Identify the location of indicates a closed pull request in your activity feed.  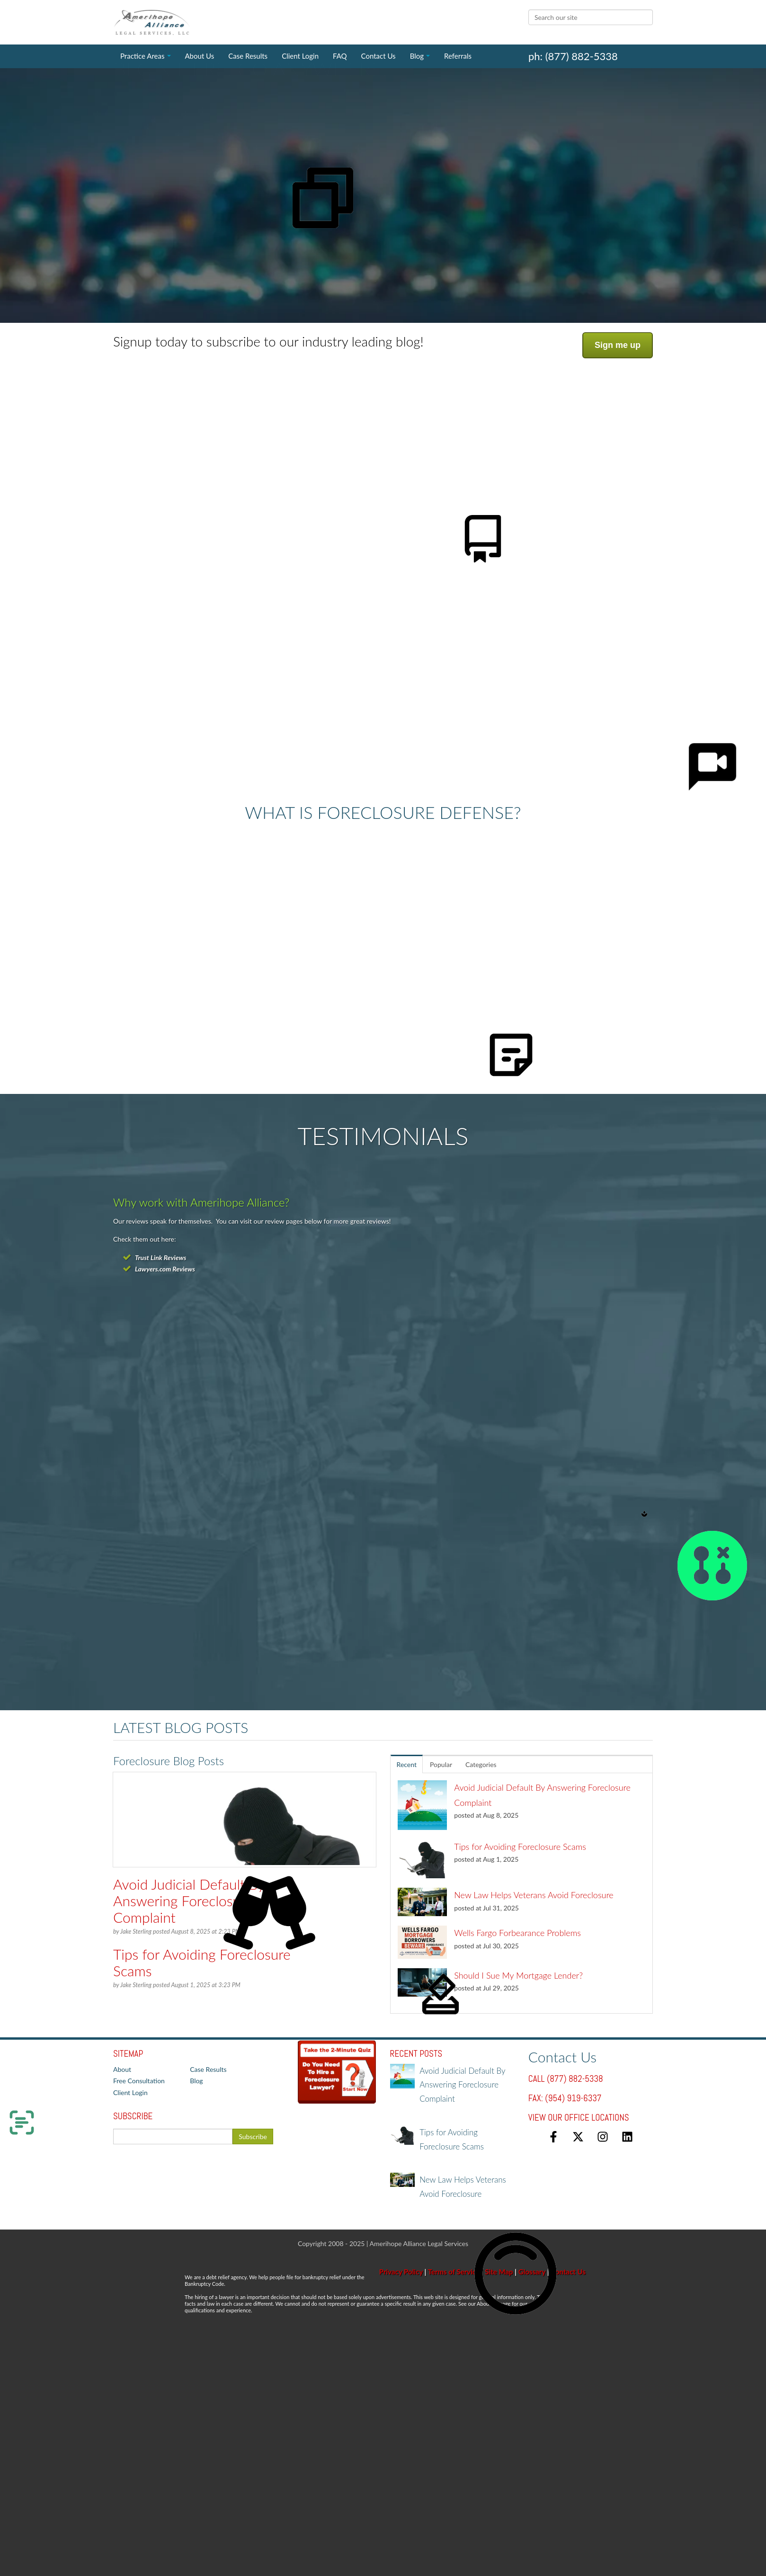
(712, 1565).